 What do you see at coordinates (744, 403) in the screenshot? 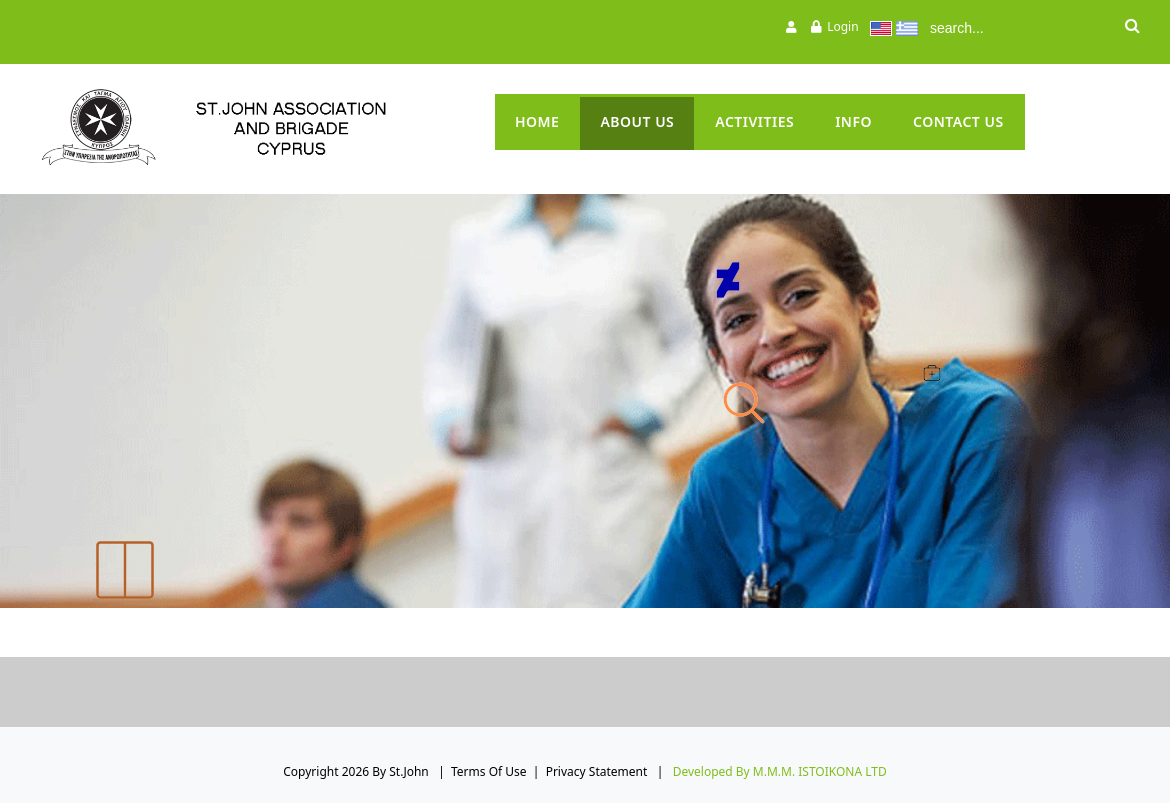
I see `search for content or items` at bounding box center [744, 403].